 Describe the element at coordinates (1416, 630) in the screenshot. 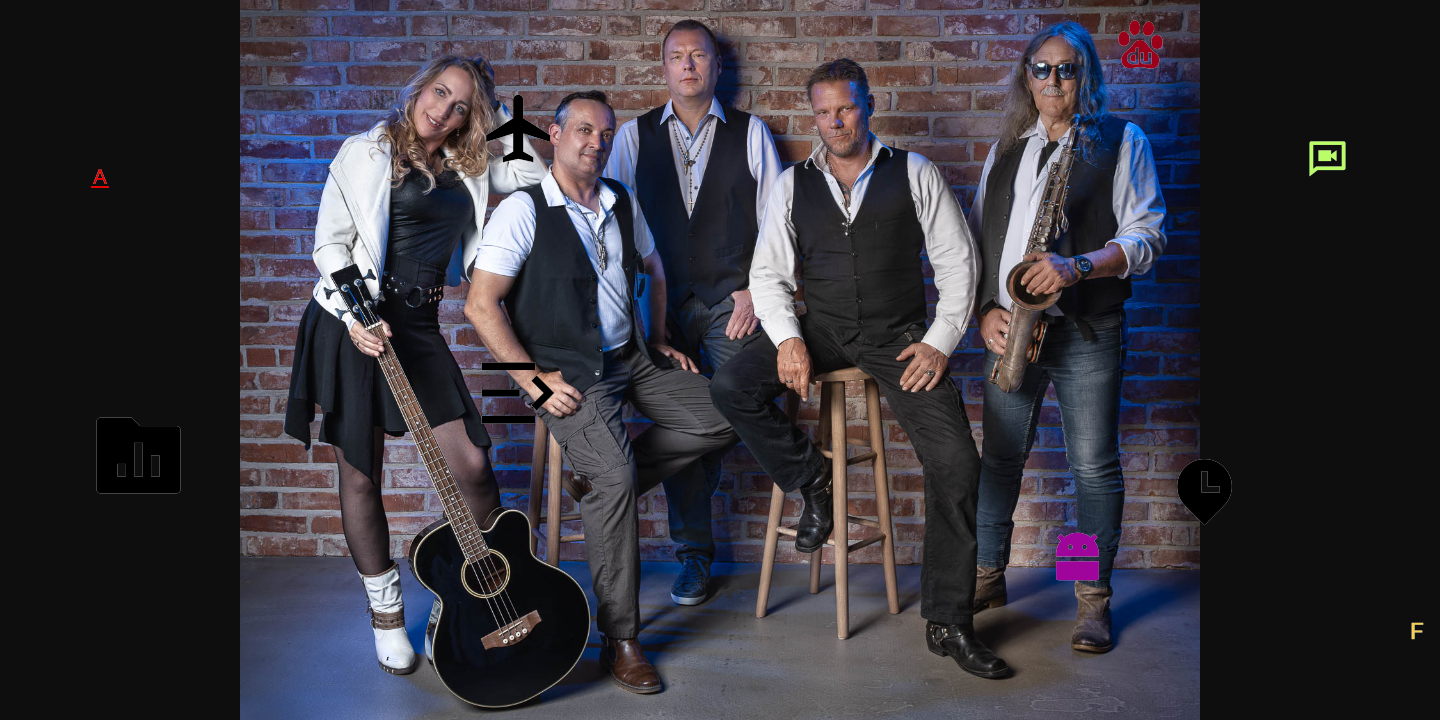

I see `switch to sans-serif font style` at that location.